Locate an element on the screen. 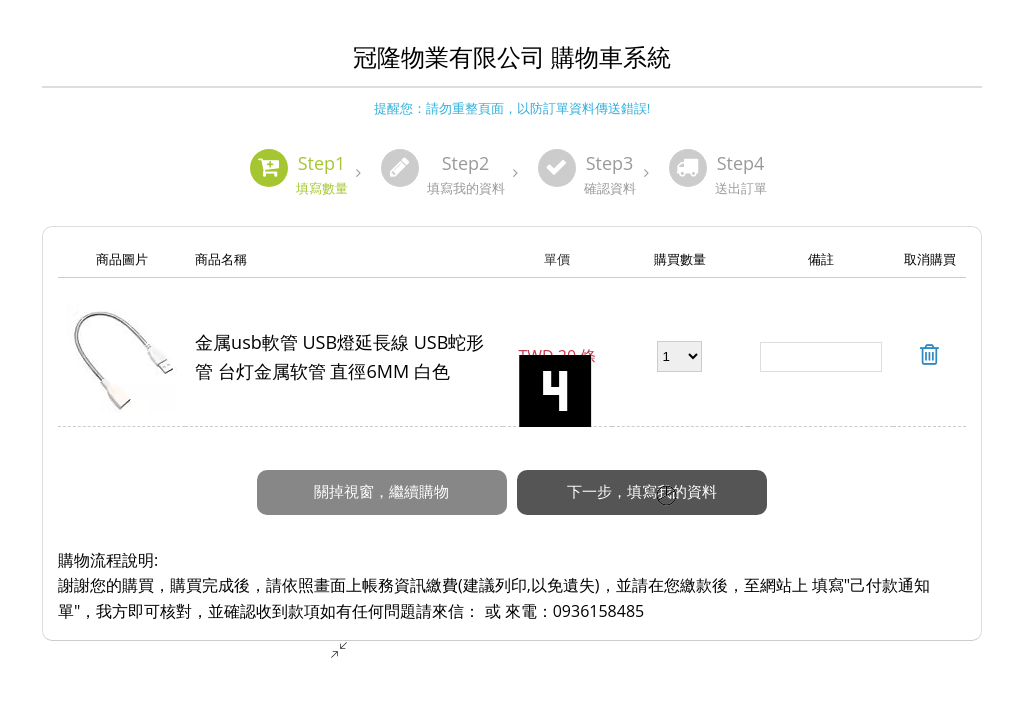 The width and height of the screenshot is (1024, 720). select filter or preset number 4 is located at coordinates (555, 391).